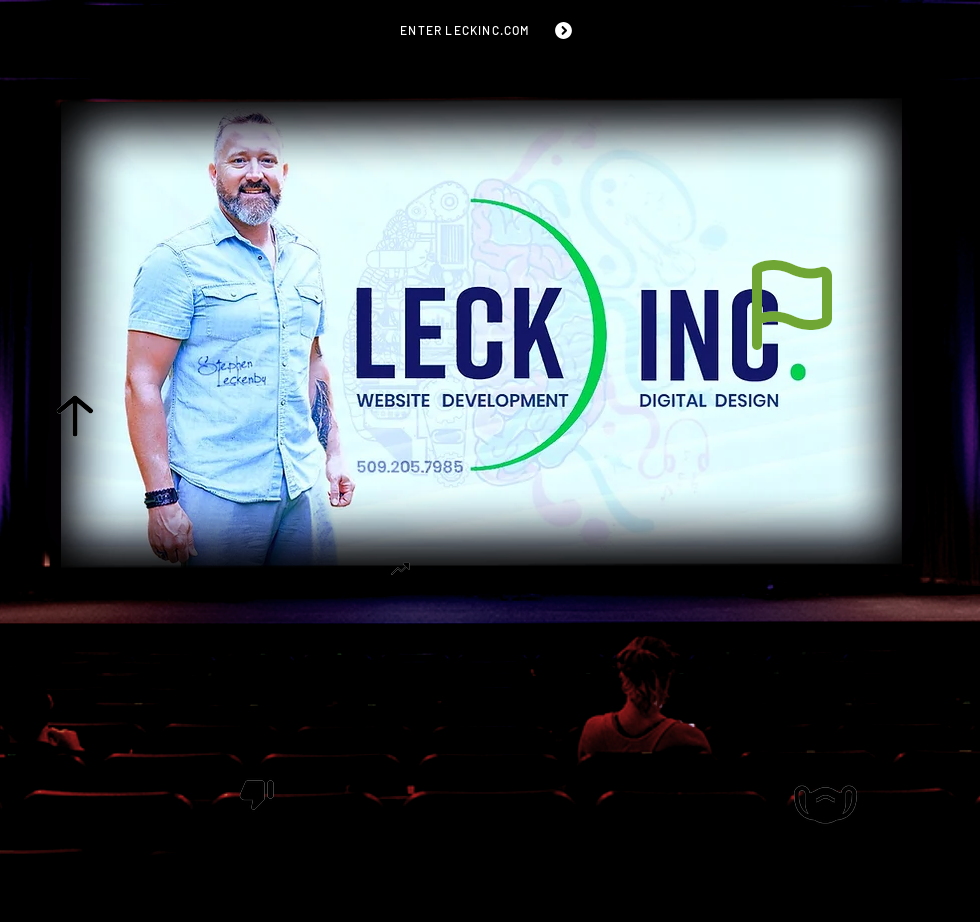 Image resolution: width=980 pixels, height=922 pixels. I want to click on indicates mask required or health safety guidelines, so click(825, 804).